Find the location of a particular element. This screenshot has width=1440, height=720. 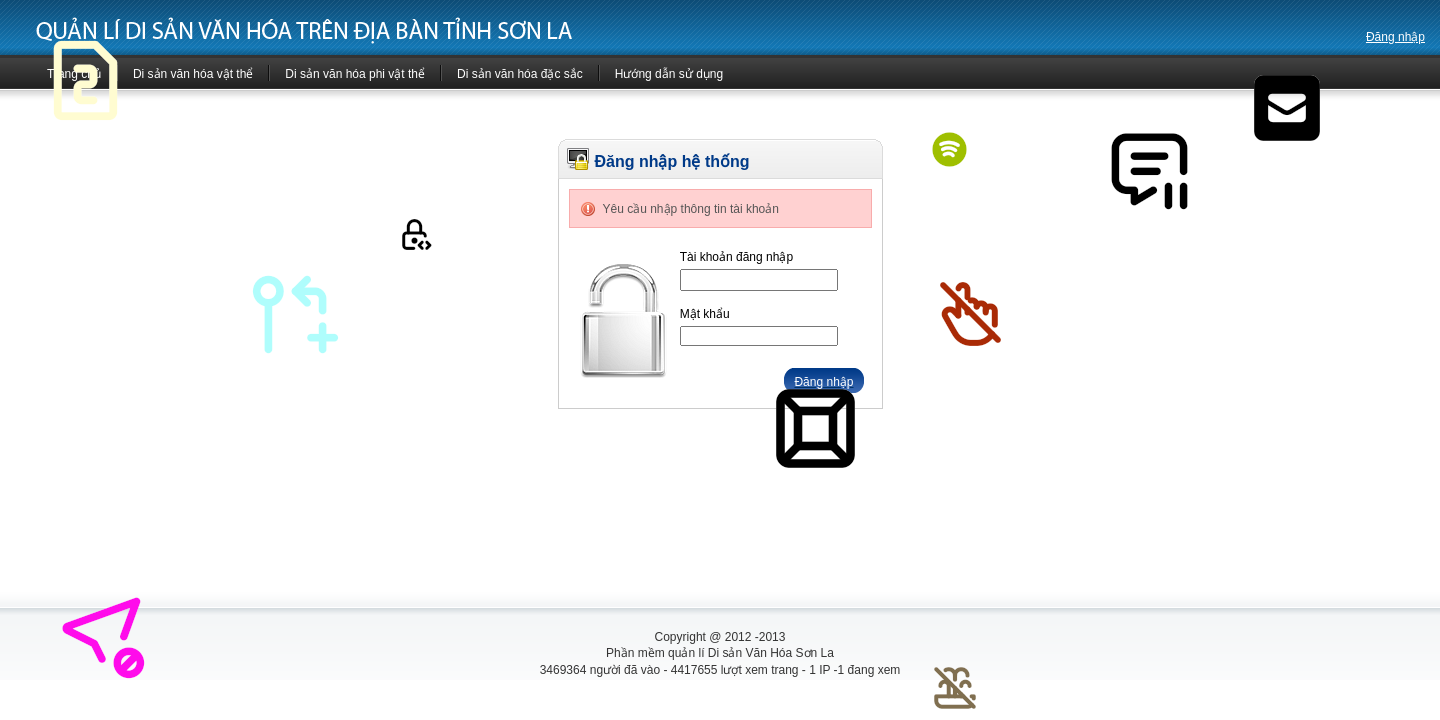

open Spotify app is located at coordinates (949, 149).